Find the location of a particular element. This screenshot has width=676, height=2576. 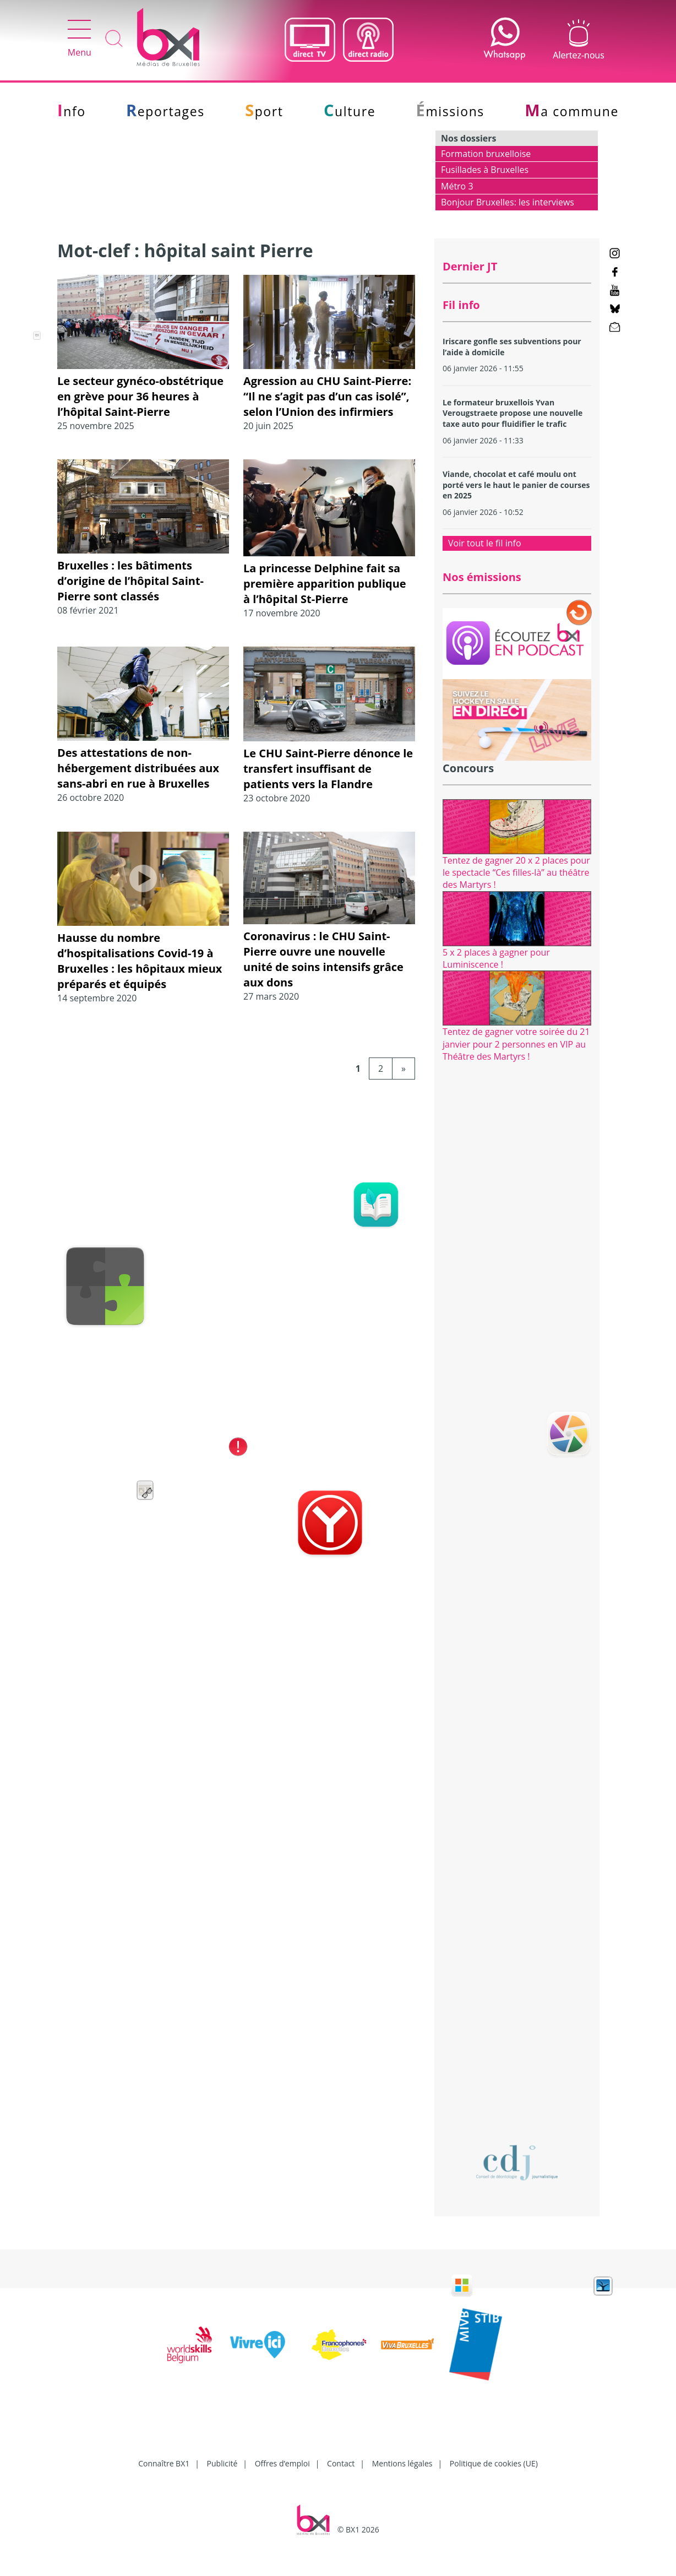

open shotwell photo manager is located at coordinates (603, 2286).